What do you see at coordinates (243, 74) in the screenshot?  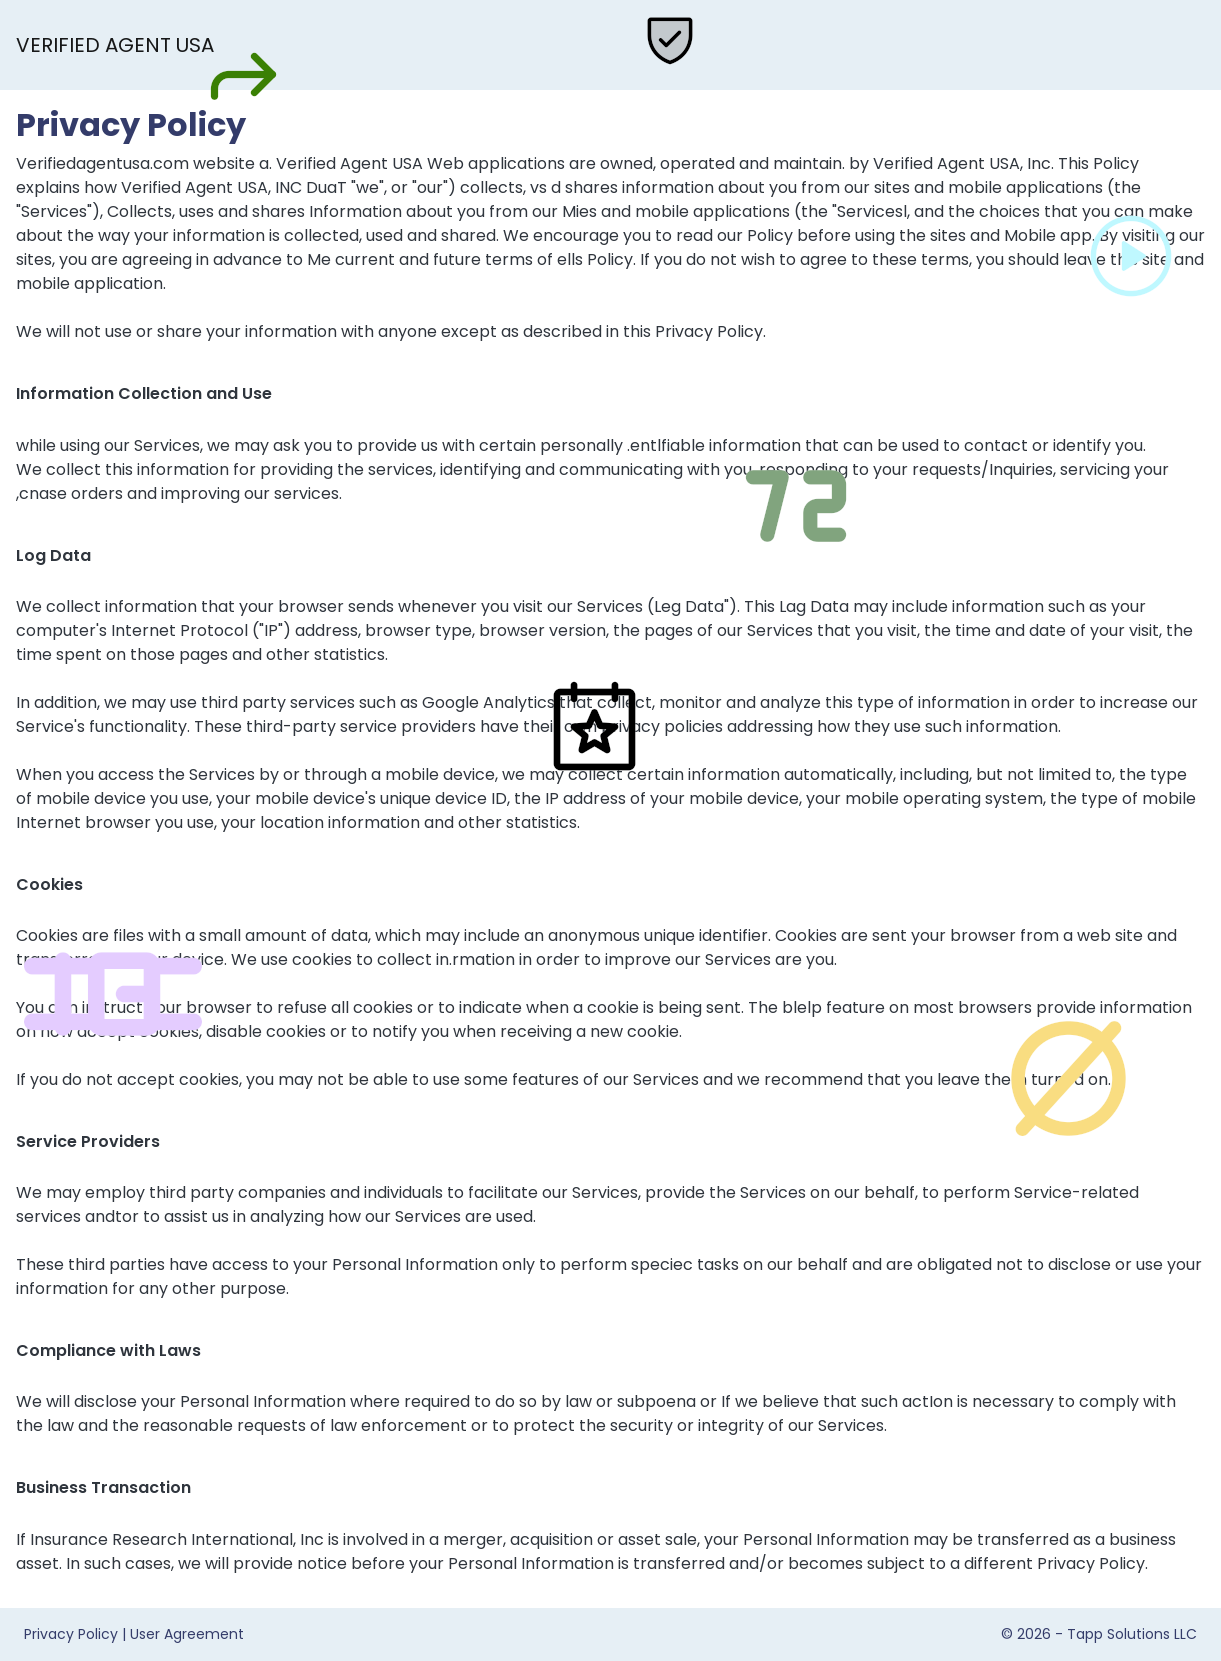 I see `forward a message or email` at bounding box center [243, 74].